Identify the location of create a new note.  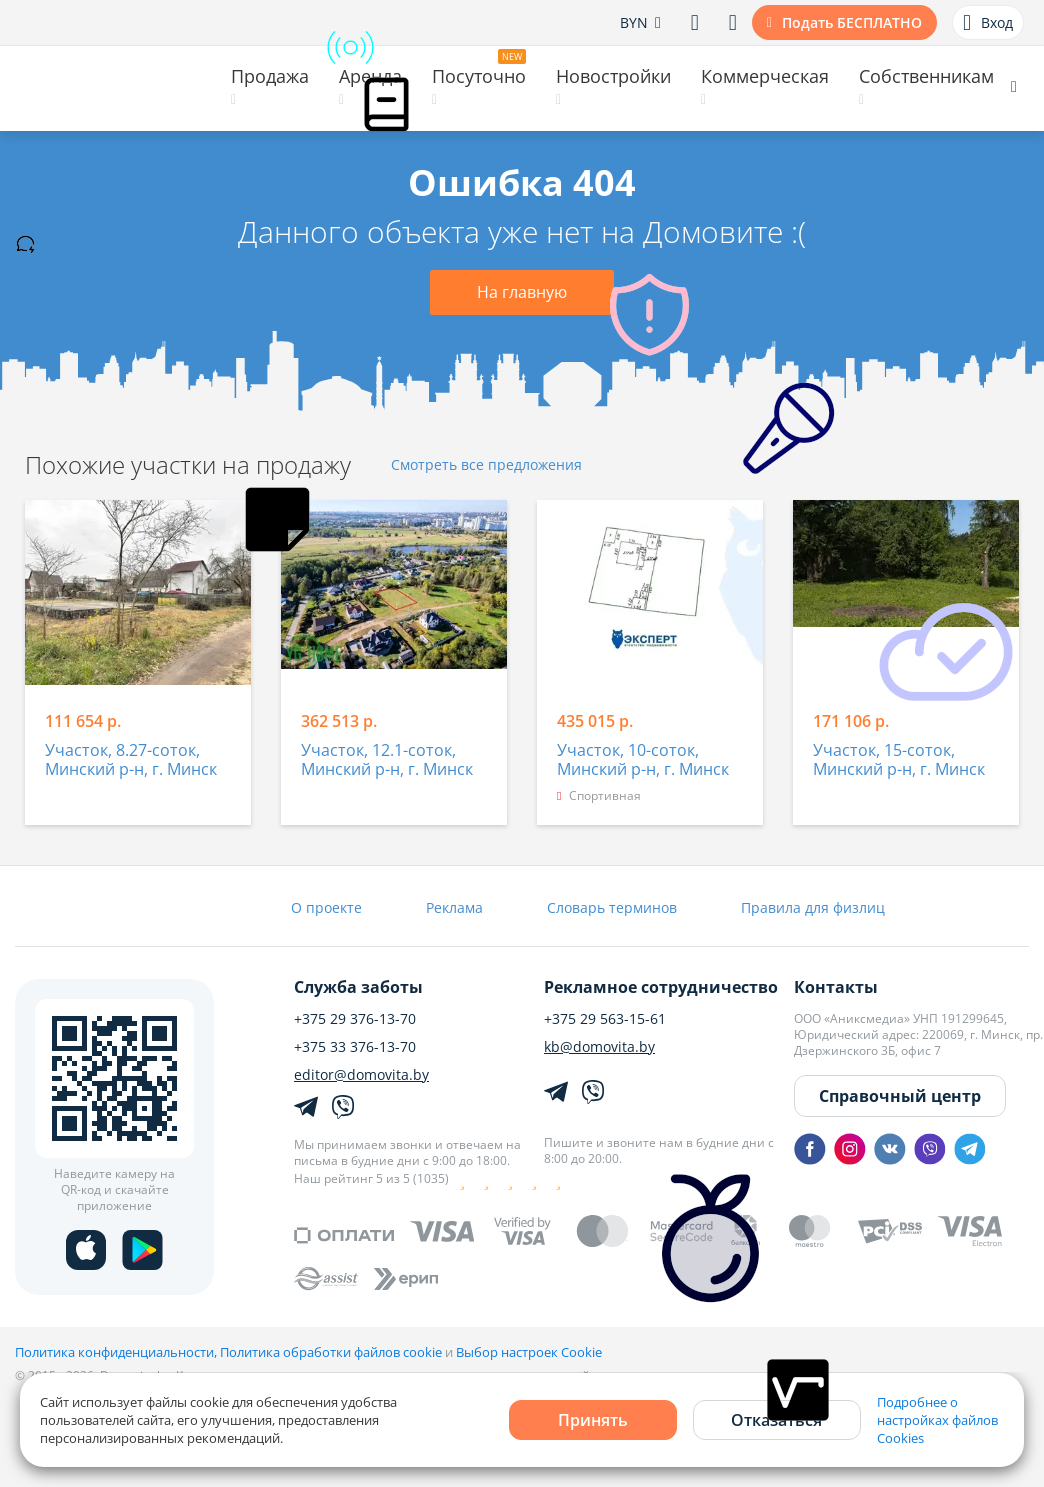
(277, 519).